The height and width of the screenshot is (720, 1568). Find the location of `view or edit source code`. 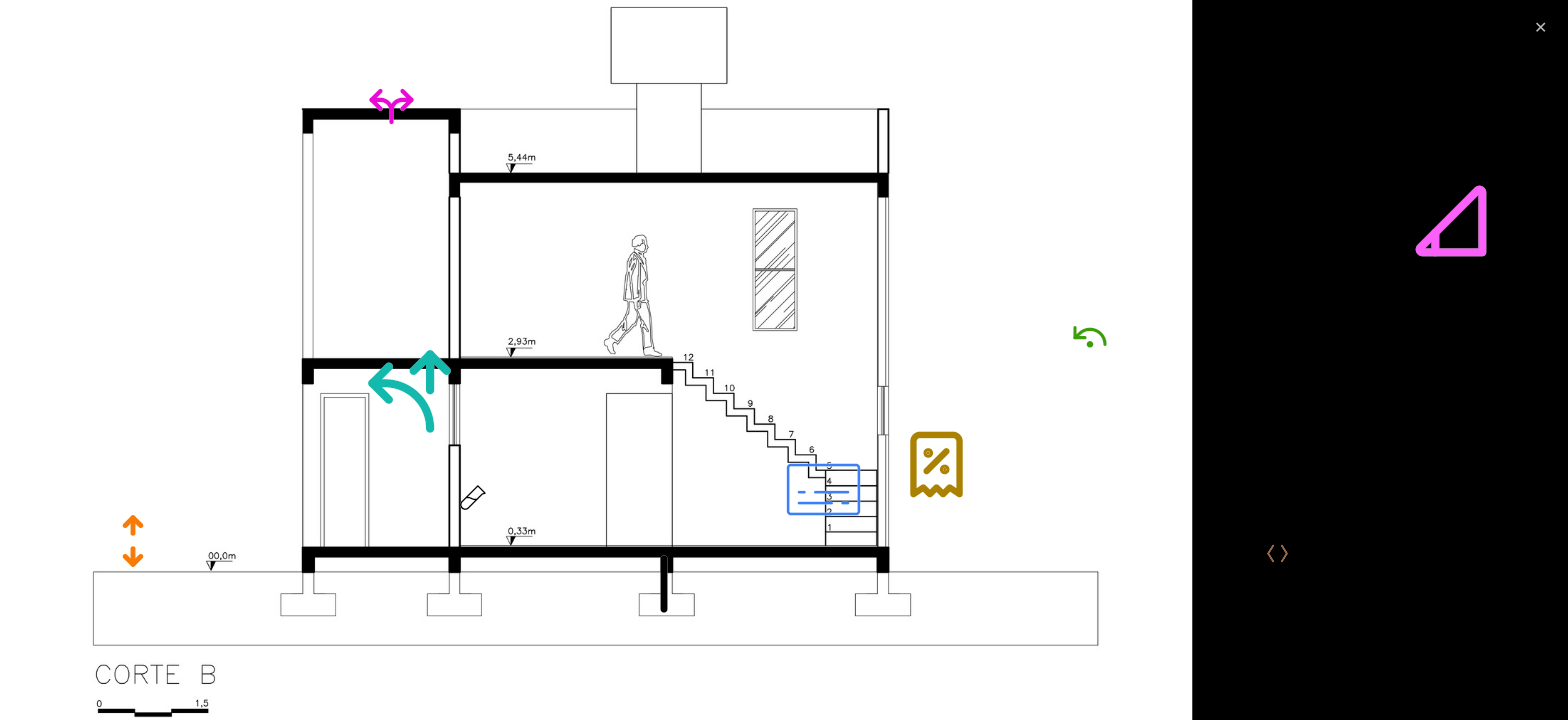

view or edit source code is located at coordinates (1277, 553).